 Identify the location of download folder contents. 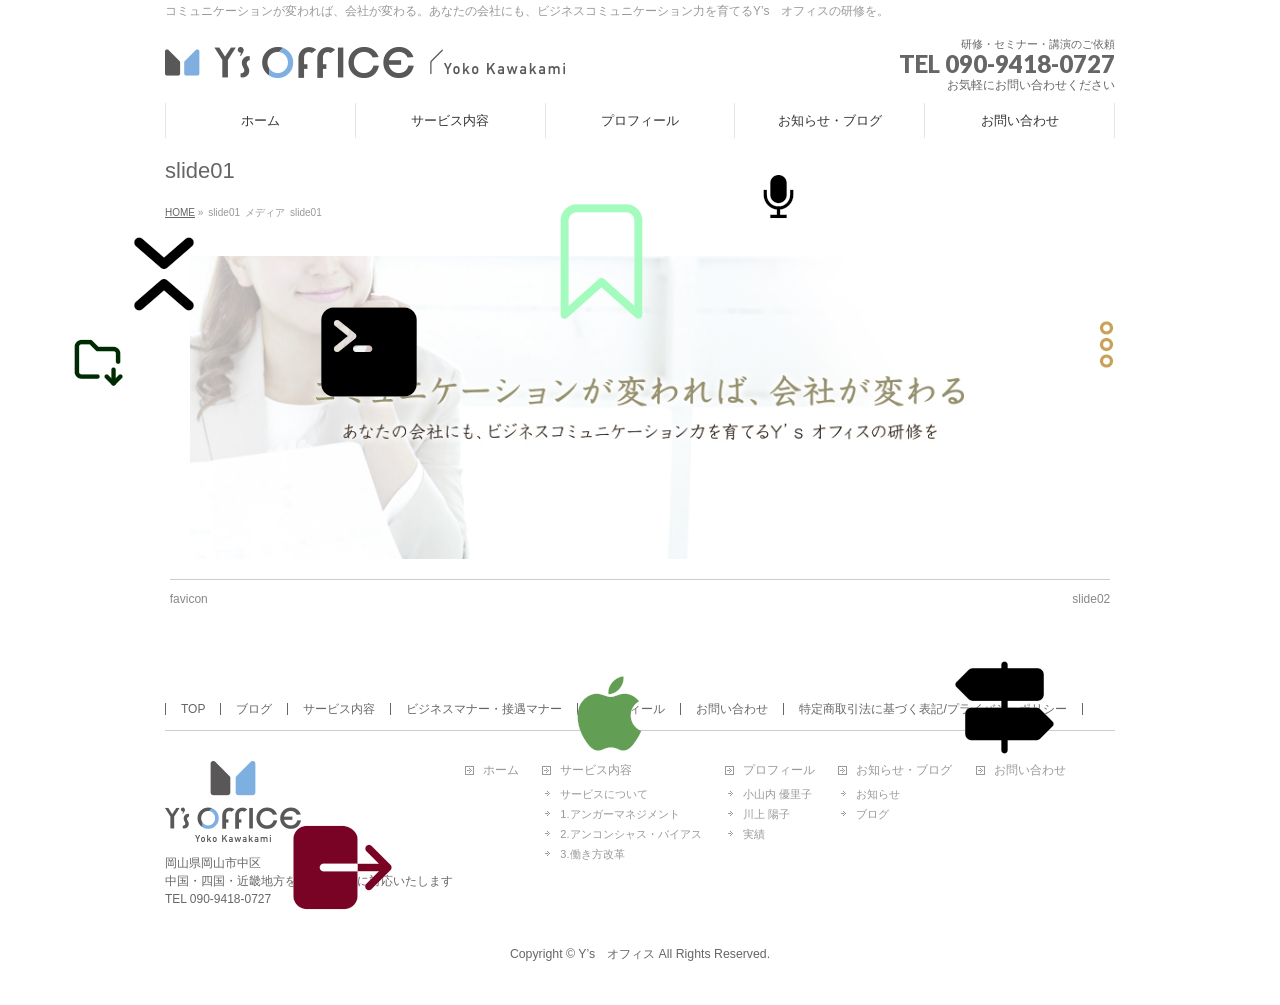
(97, 360).